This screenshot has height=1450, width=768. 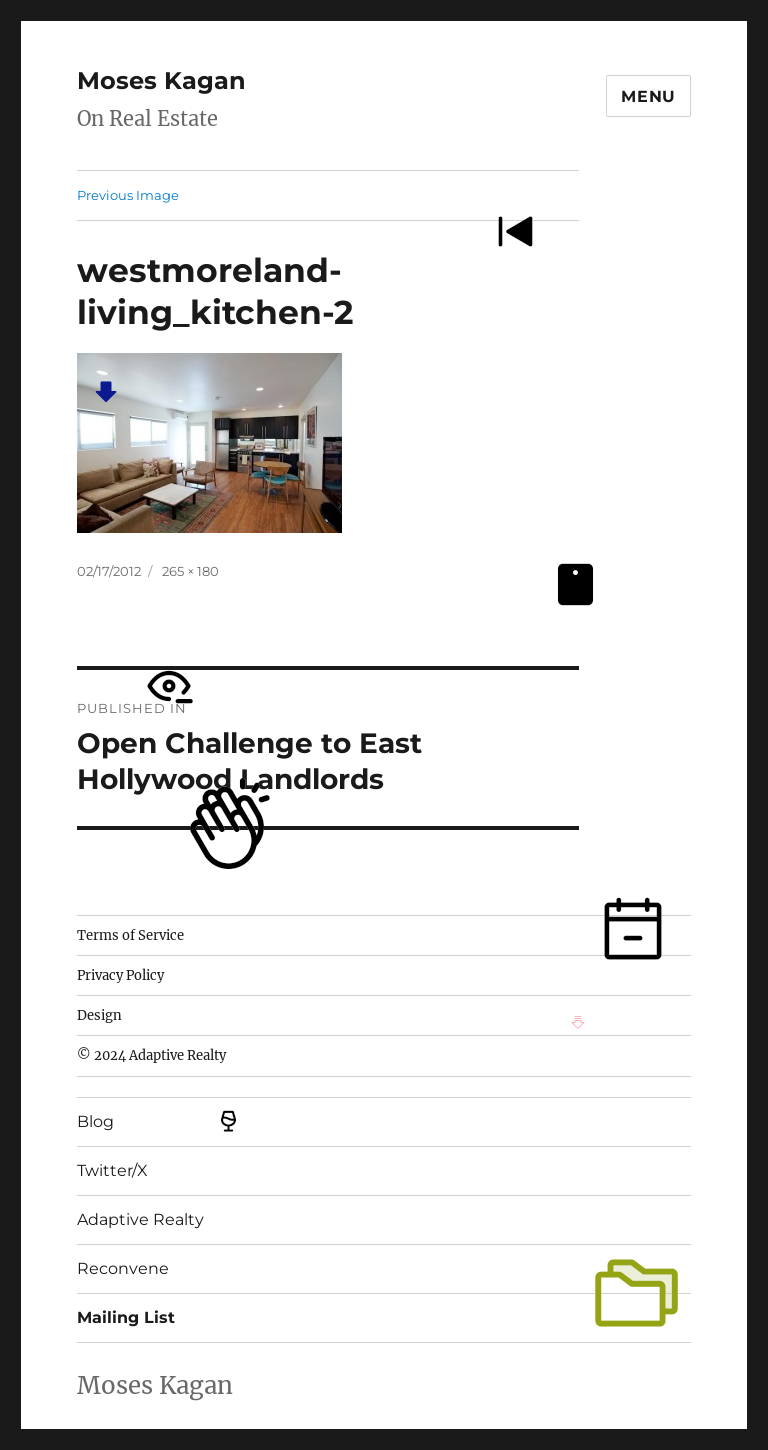 What do you see at coordinates (635, 1293) in the screenshot?
I see `browse multiple folders or directories` at bounding box center [635, 1293].